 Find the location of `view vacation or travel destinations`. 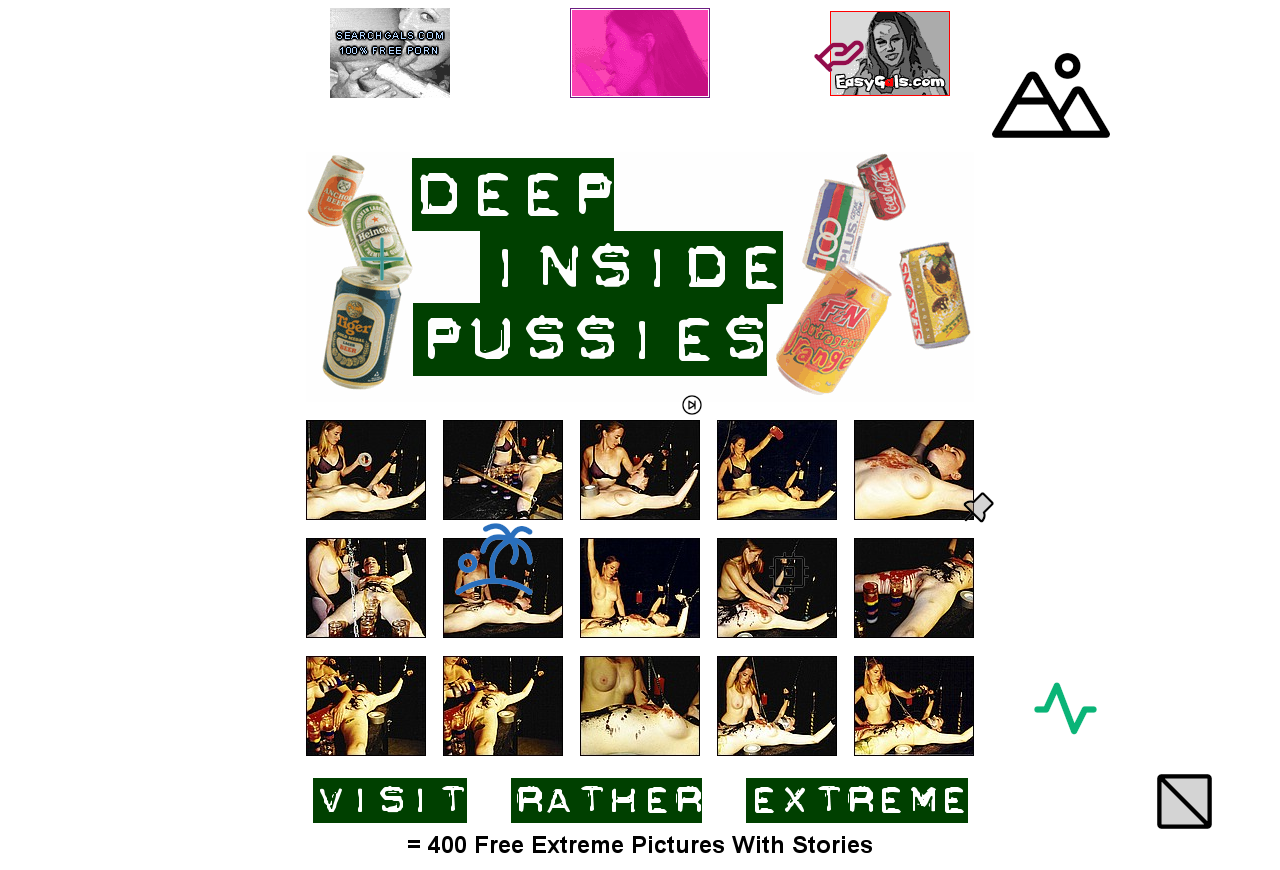

view vacation or travel destinations is located at coordinates (494, 559).